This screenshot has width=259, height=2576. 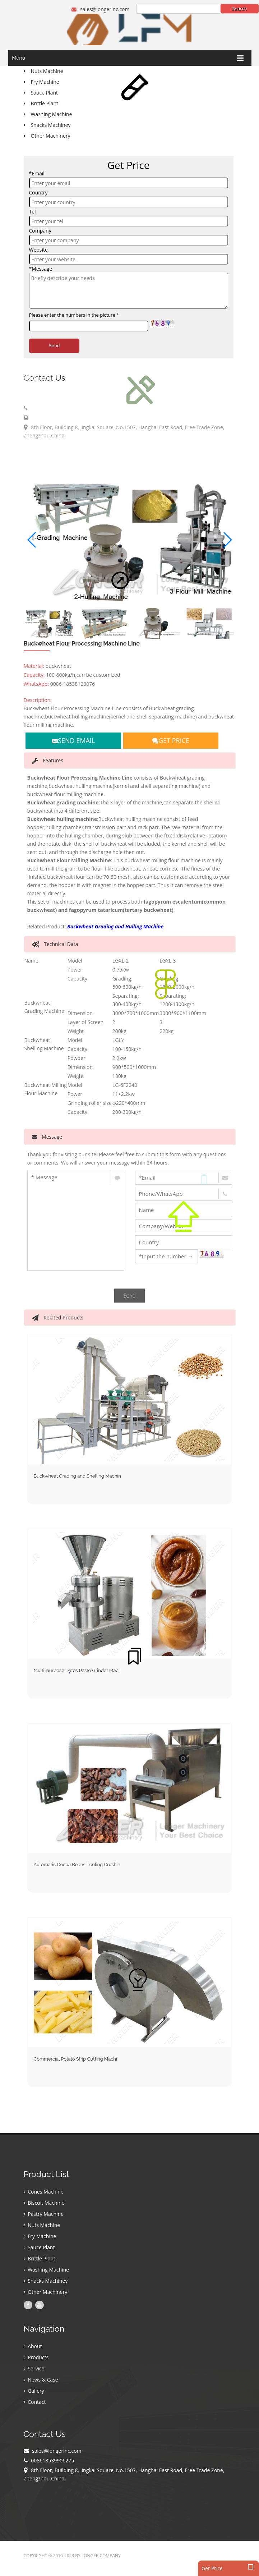 What do you see at coordinates (184, 1218) in the screenshot?
I see `upload a file or document` at bounding box center [184, 1218].